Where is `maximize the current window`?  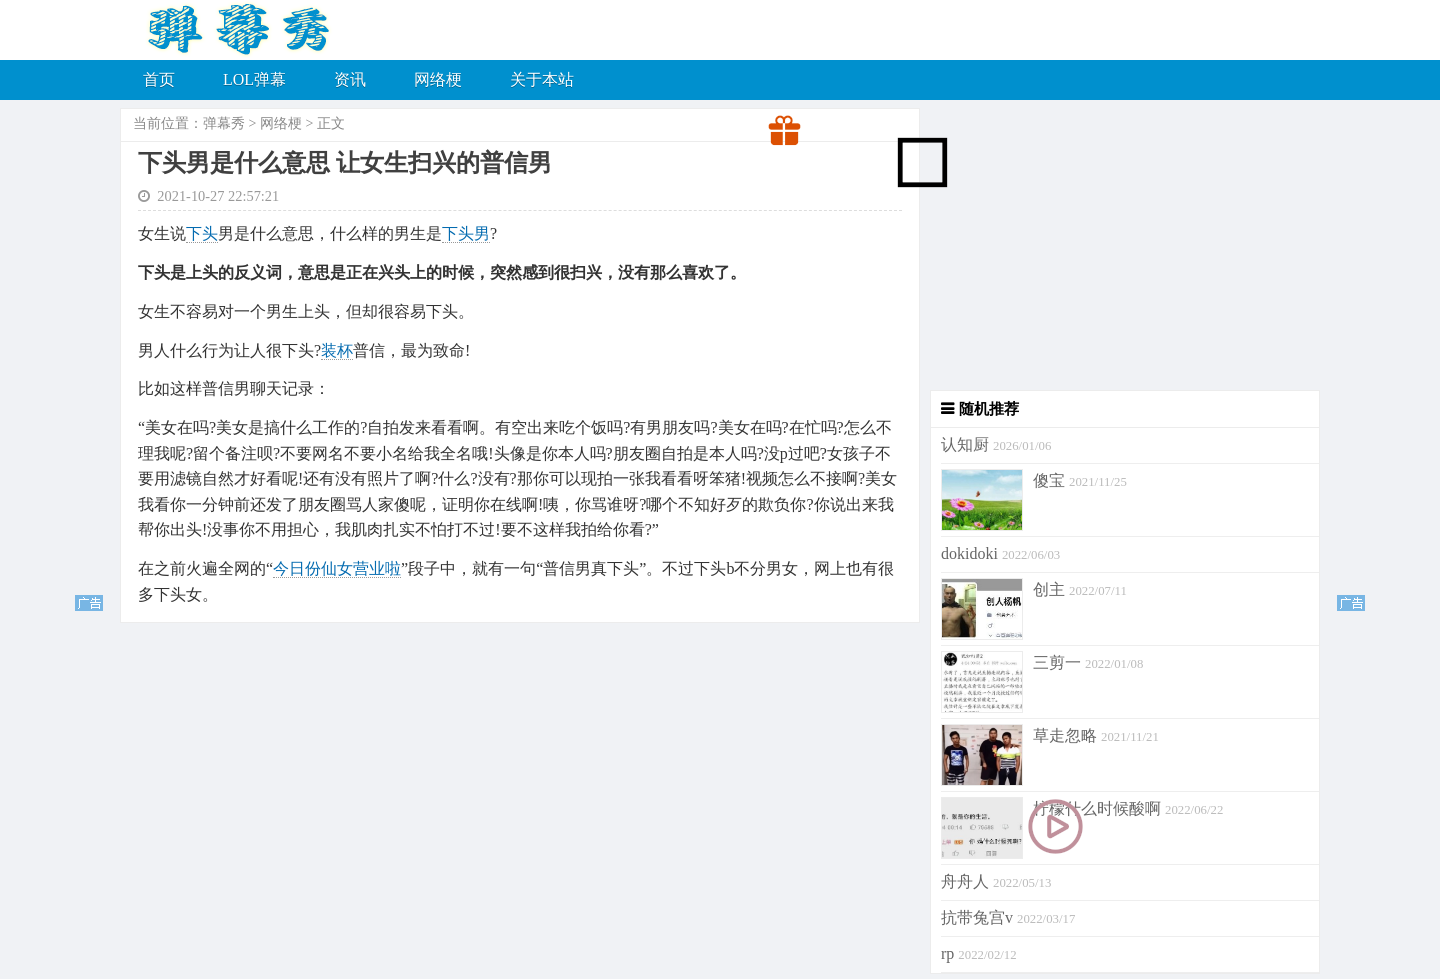
maximize the current window is located at coordinates (922, 162).